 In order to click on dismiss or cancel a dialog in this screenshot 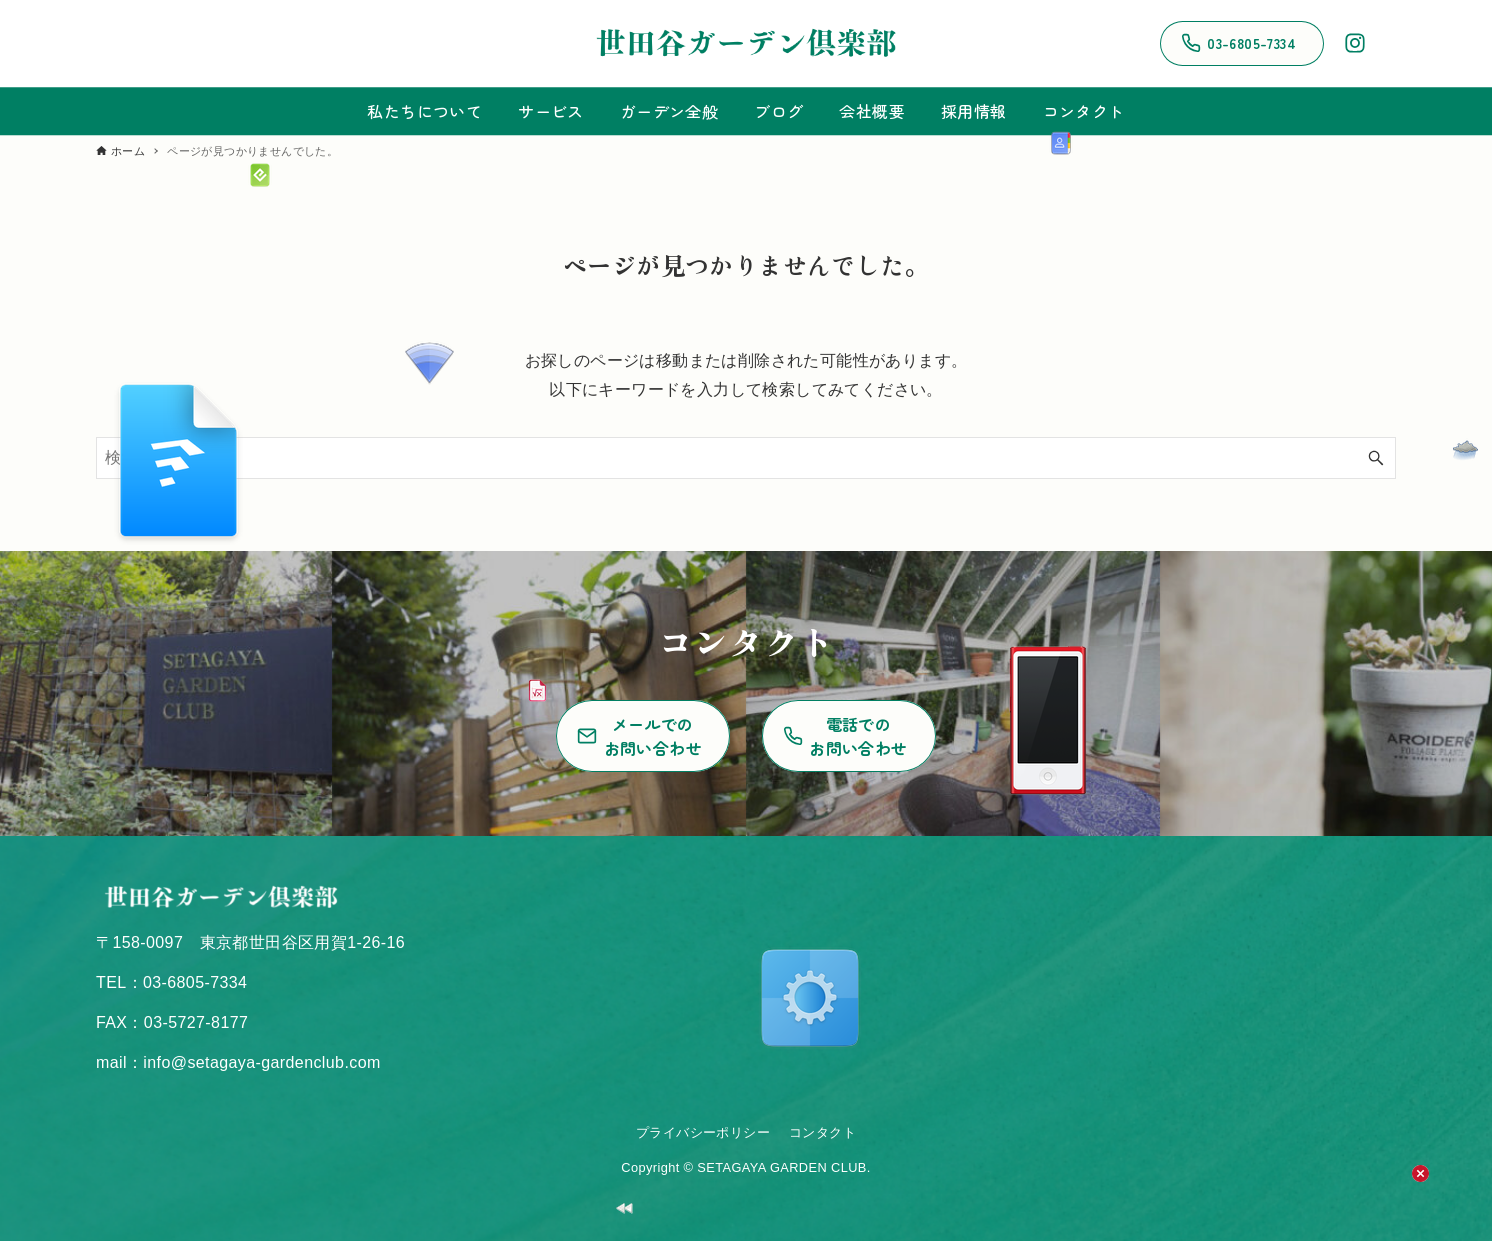, I will do `click(1420, 1173)`.